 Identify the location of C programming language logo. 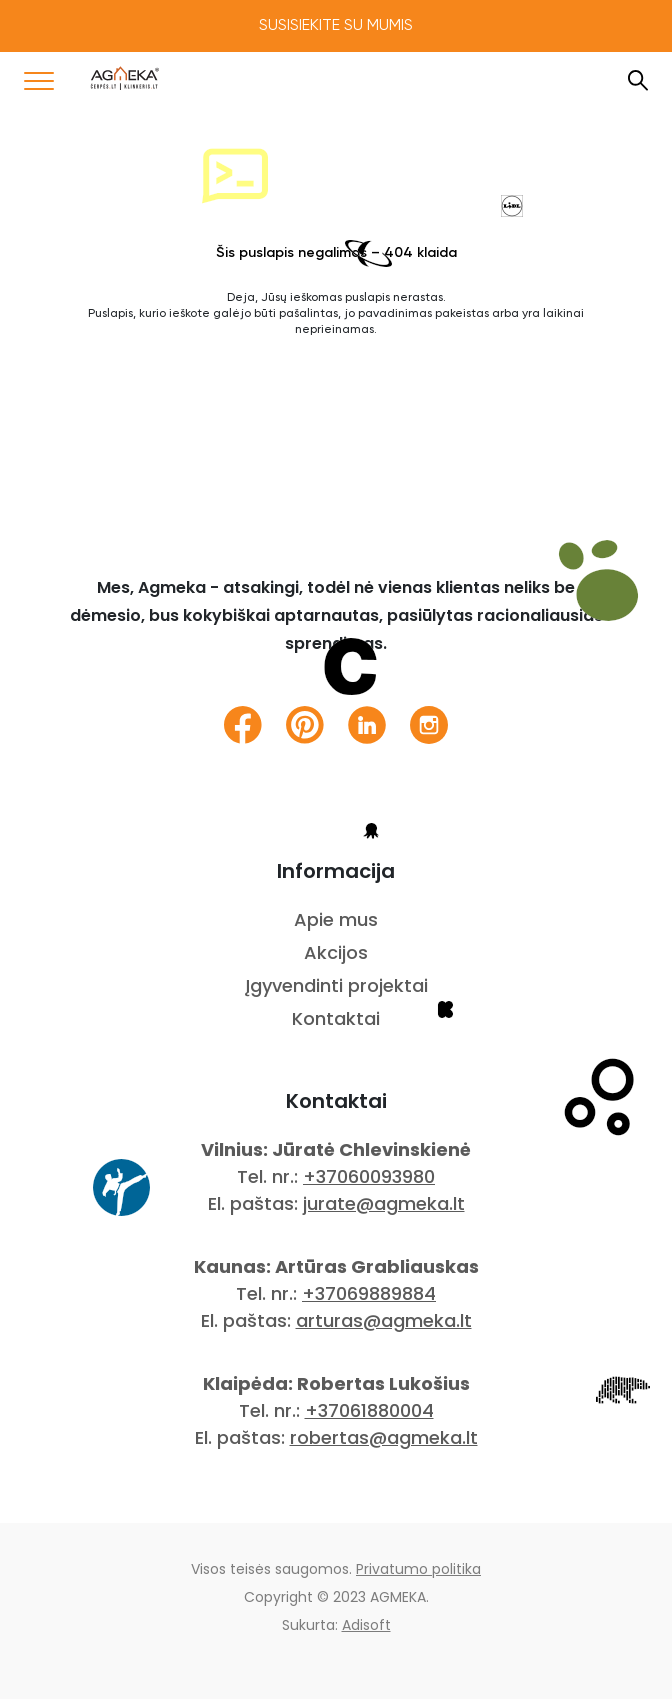
(350, 666).